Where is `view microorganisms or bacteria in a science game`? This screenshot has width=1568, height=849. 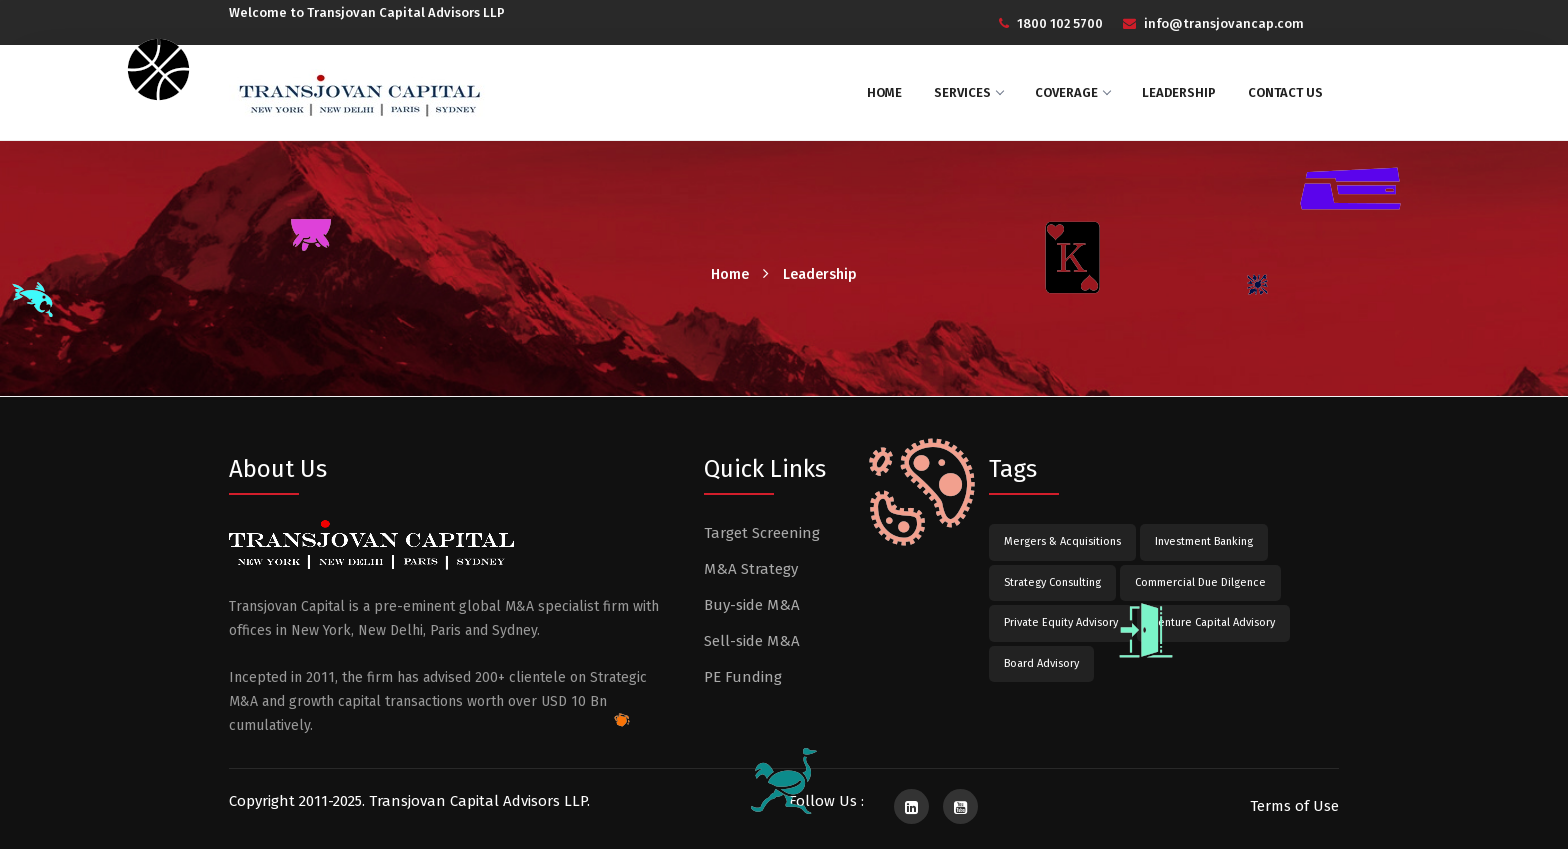
view microorganisms or bacteria in a science game is located at coordinates (922, 492).